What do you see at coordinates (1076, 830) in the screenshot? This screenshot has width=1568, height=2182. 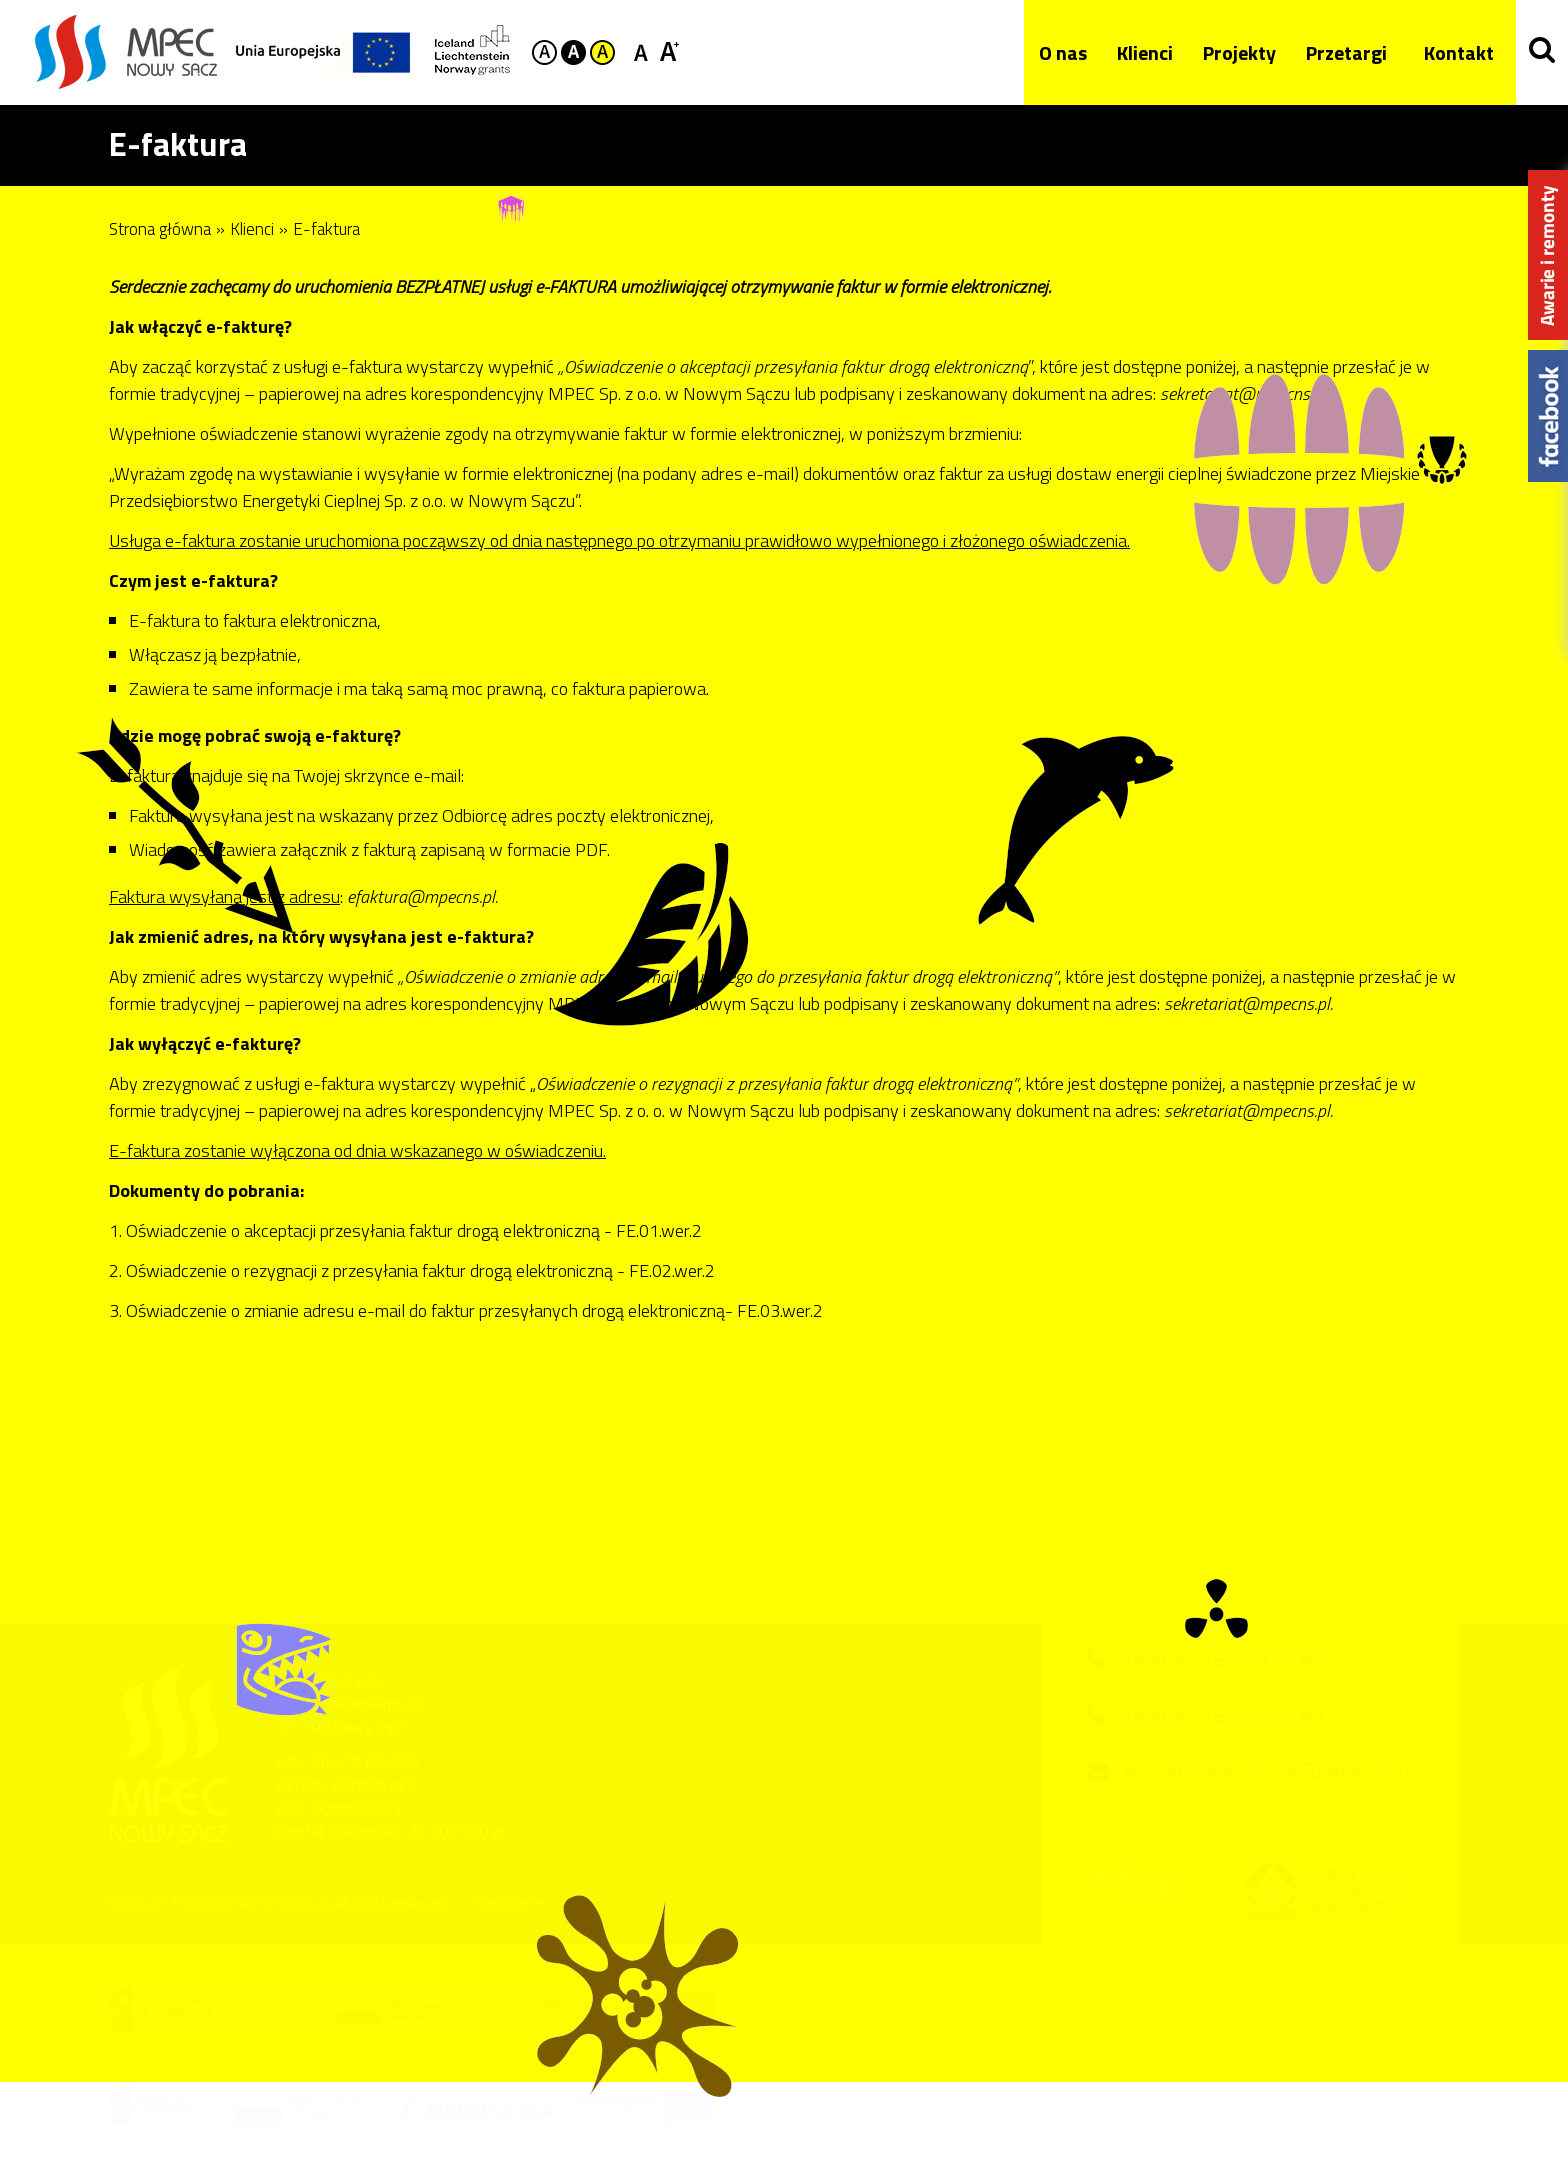 I see `access marine life or ocean-themed content` at bounding box center [1076, 830].